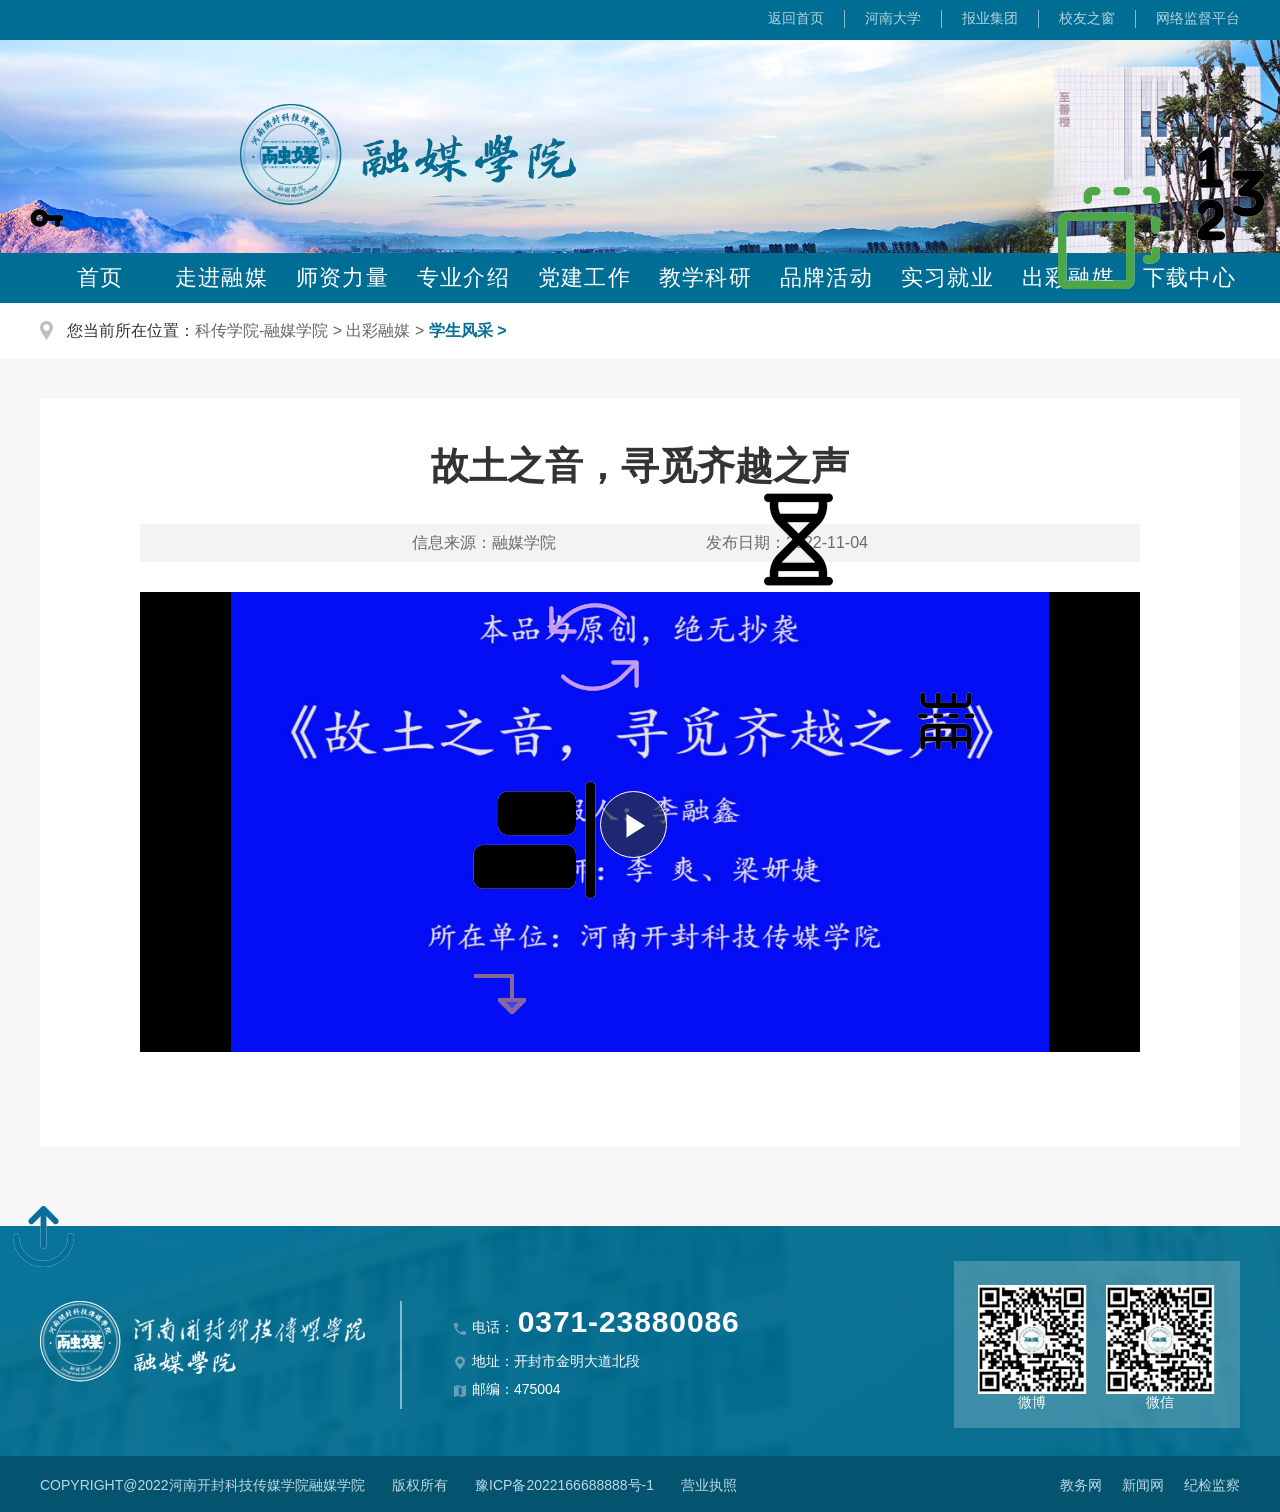 This screenshot has width=1280, height=1512. I want to click on upload file or content, so click(43, 1236).